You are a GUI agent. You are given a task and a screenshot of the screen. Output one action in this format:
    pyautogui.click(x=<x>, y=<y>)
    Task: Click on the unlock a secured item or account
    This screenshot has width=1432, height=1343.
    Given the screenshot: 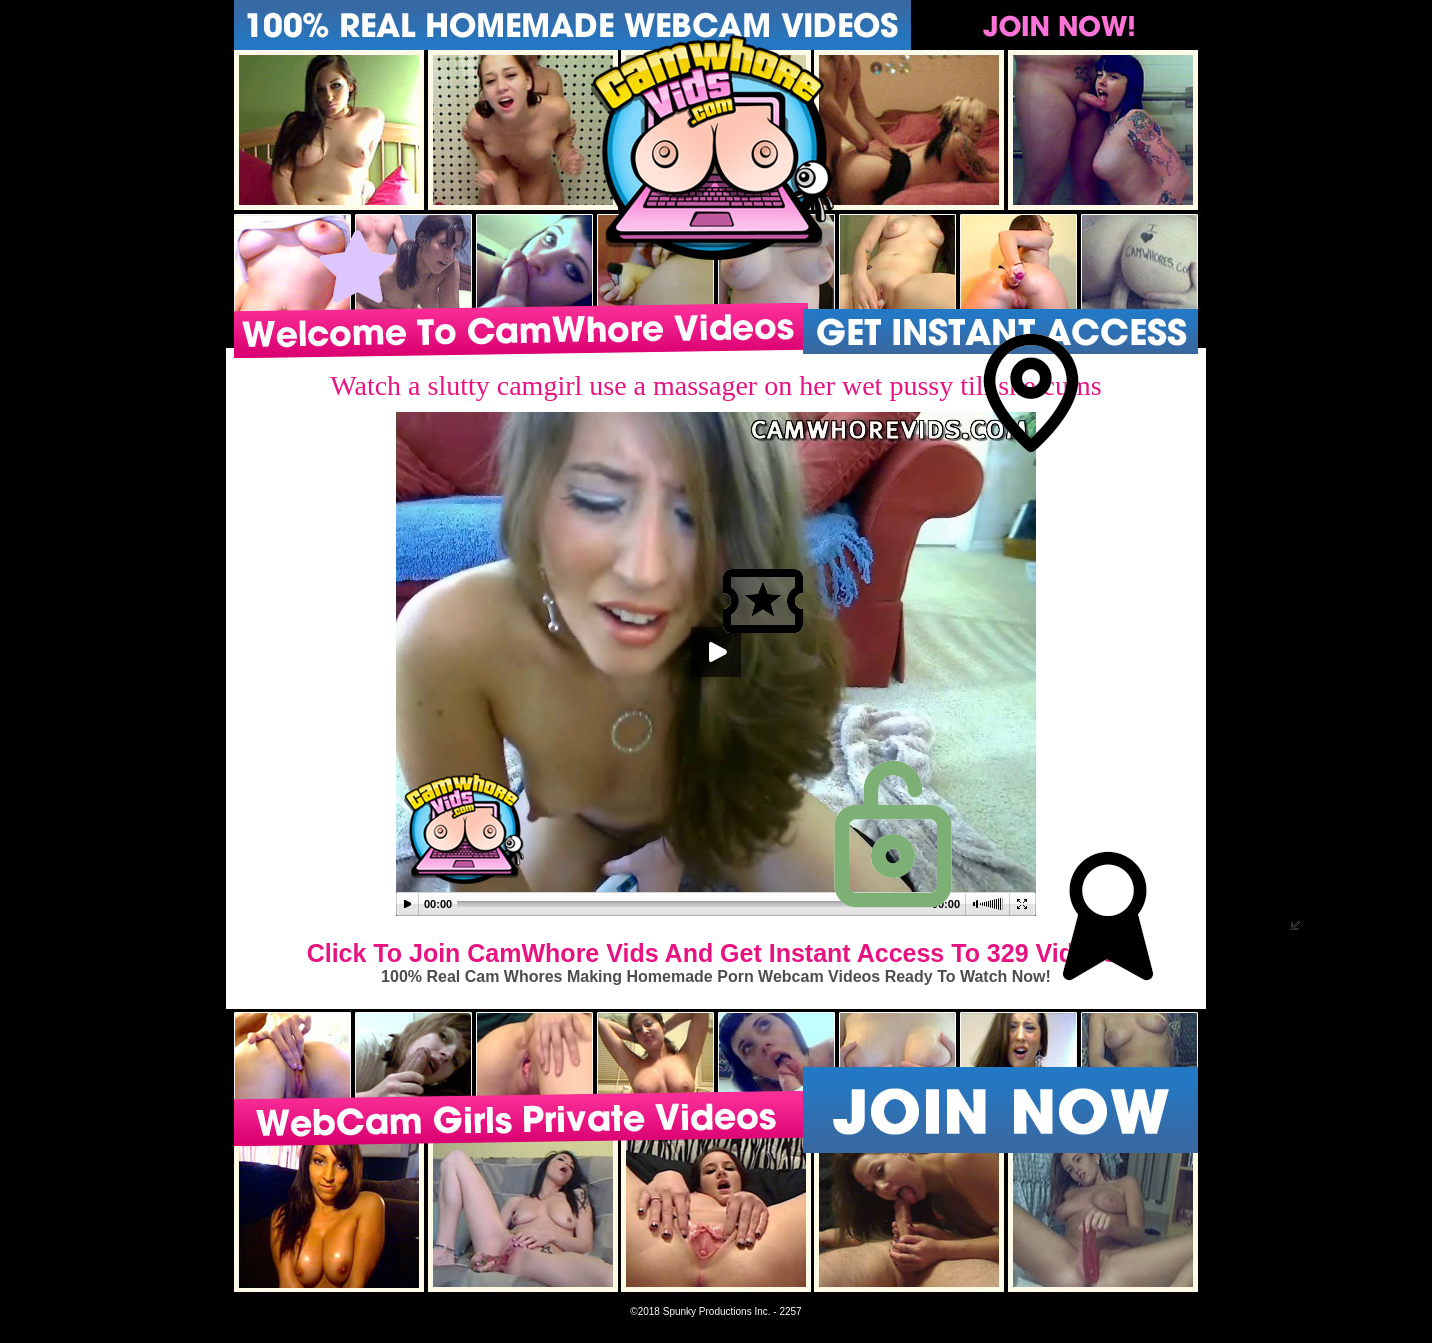 What is the action you would take?
    pyautogui.click(x=893, y=834)
    